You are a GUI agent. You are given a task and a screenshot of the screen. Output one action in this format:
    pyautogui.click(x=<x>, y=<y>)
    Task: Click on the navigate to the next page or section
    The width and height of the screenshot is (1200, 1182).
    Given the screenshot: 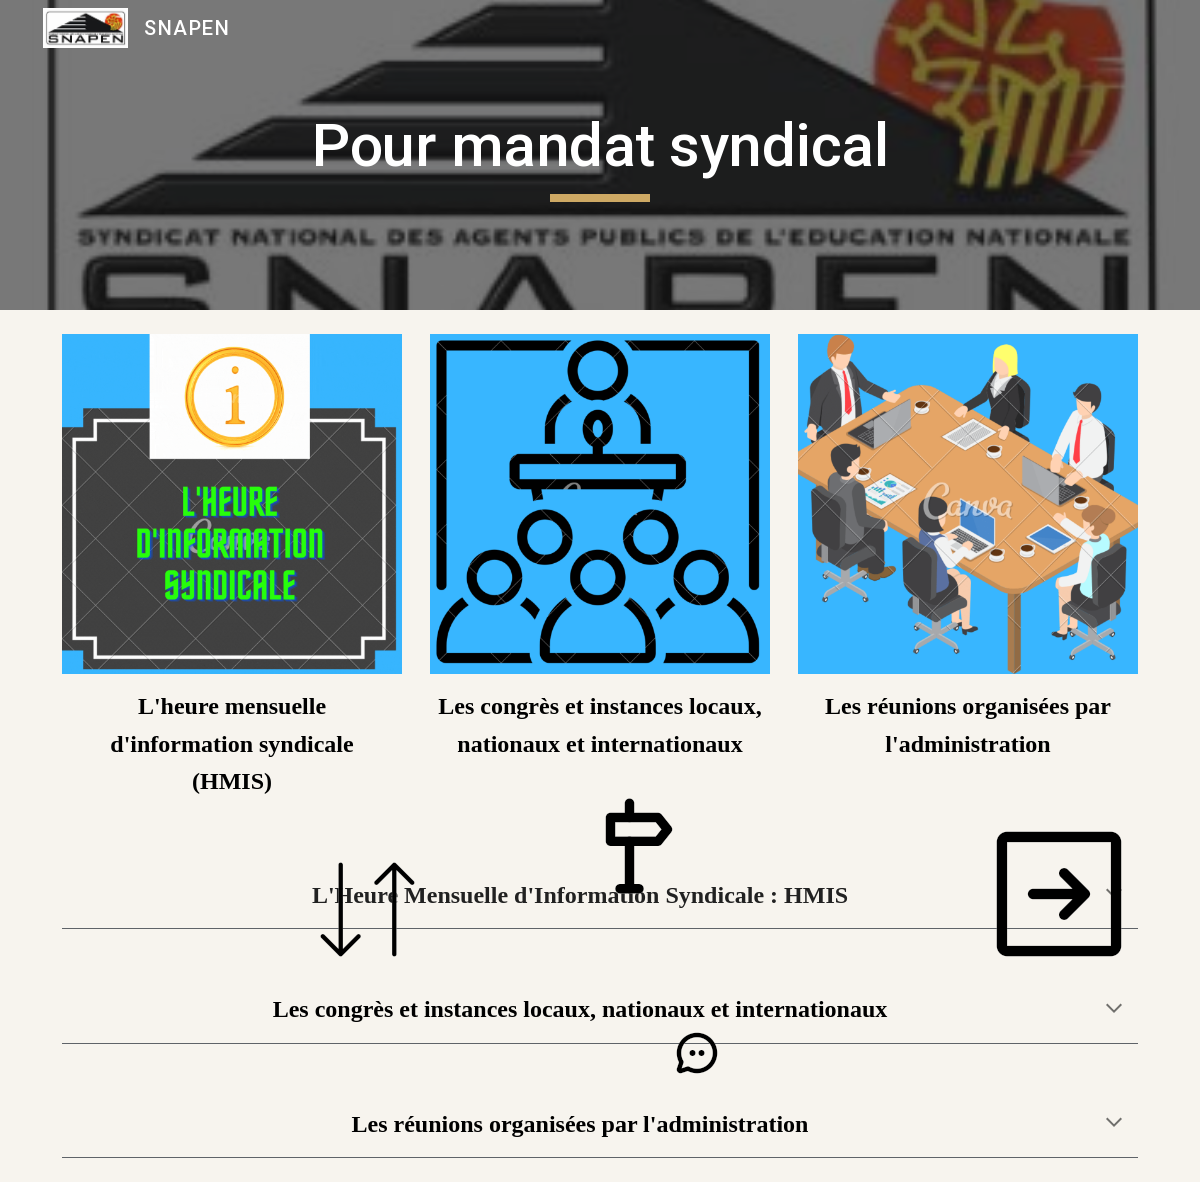 What is the action you would take?
    pyautogui.click(x=1059, y=894)
    